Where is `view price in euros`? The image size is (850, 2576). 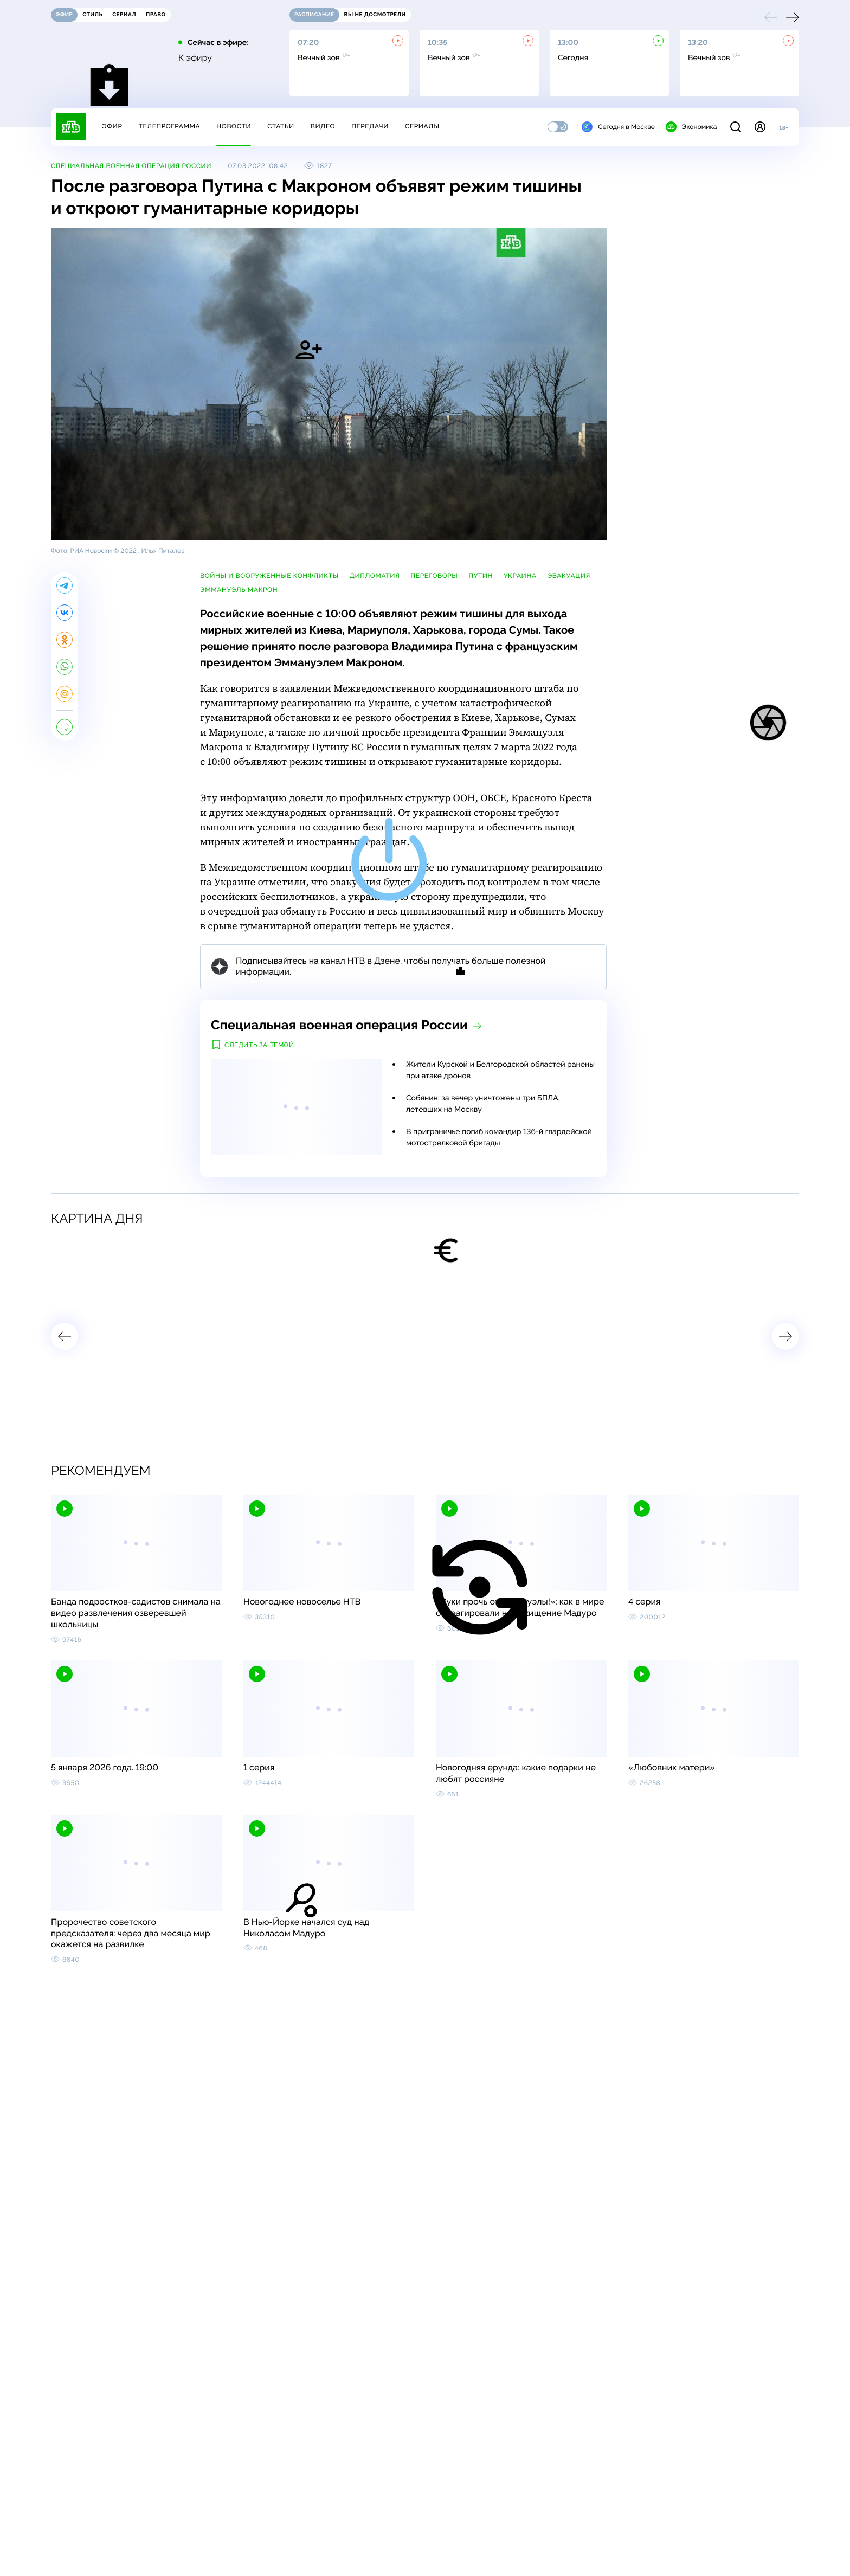
view price in euros is located at coordinates (446, 1250).